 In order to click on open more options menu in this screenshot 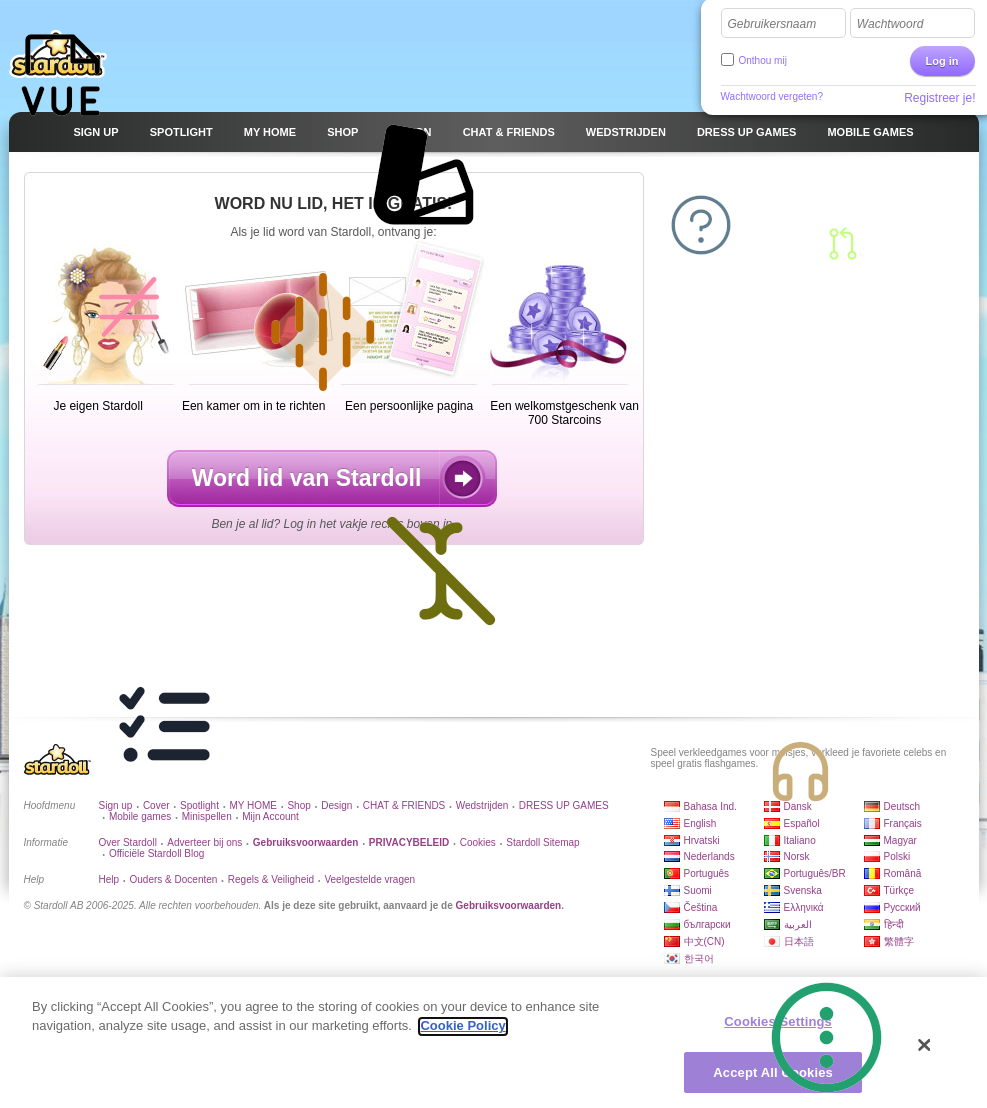, I will do `click(826, 1037)`.